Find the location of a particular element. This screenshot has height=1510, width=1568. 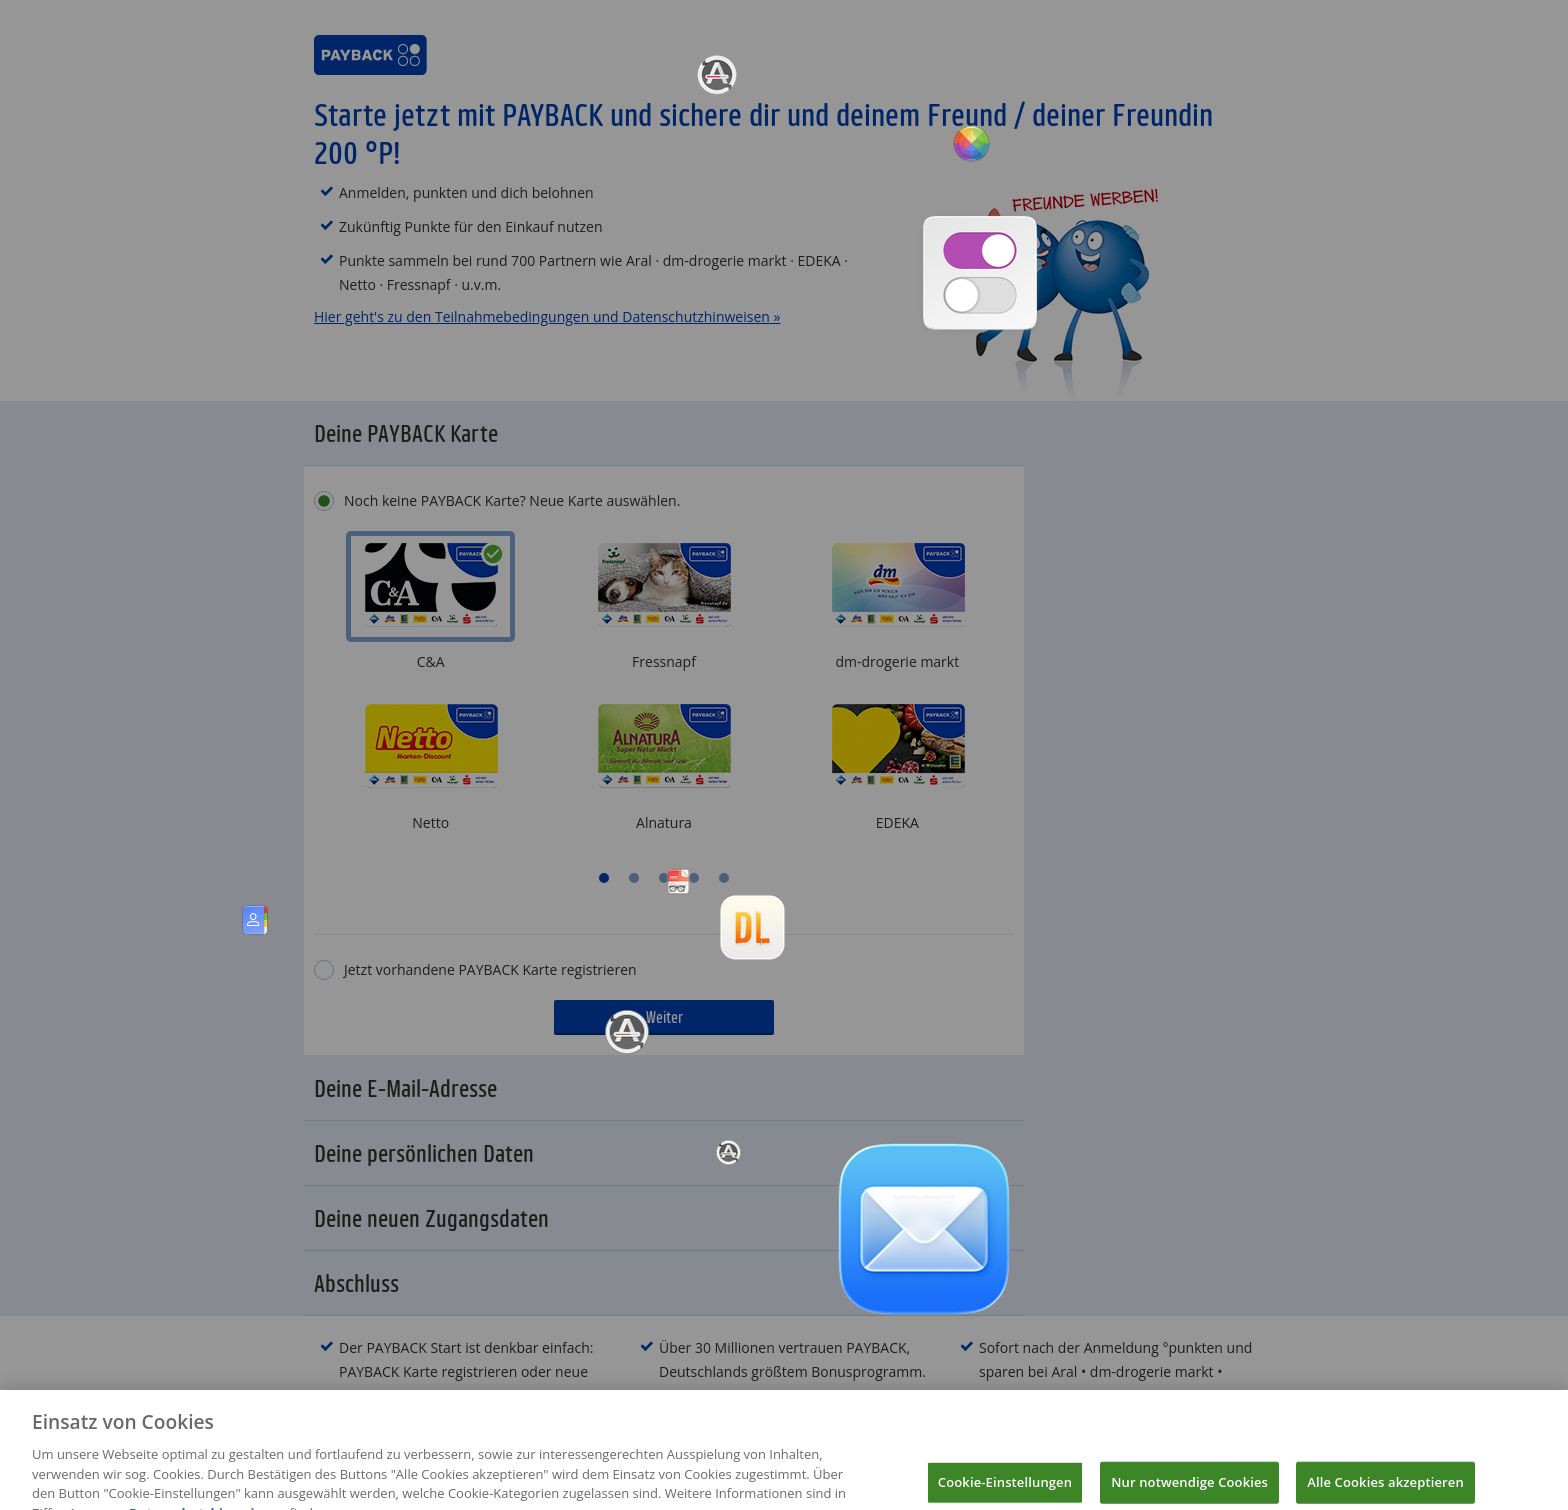

open the contacts app is located at coordinates (255, 920).